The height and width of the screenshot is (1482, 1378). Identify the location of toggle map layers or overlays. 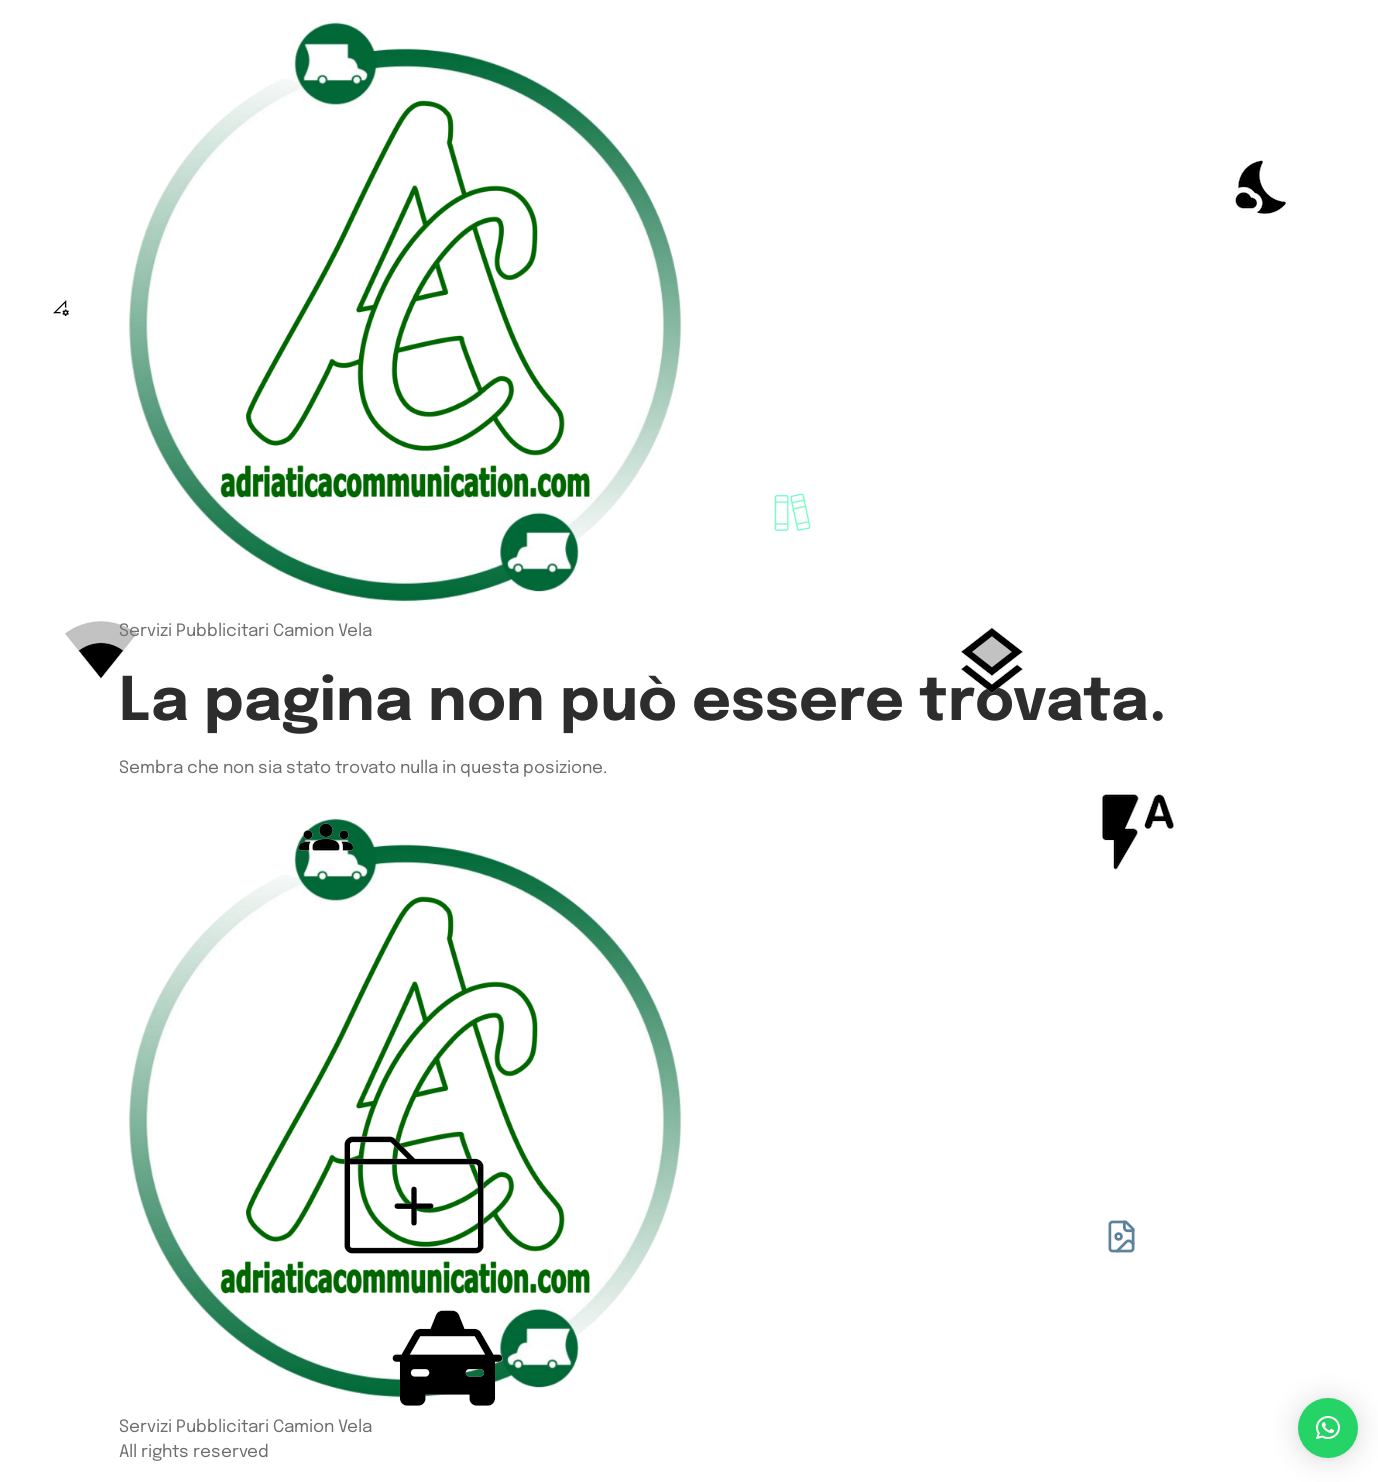
(992, 662).